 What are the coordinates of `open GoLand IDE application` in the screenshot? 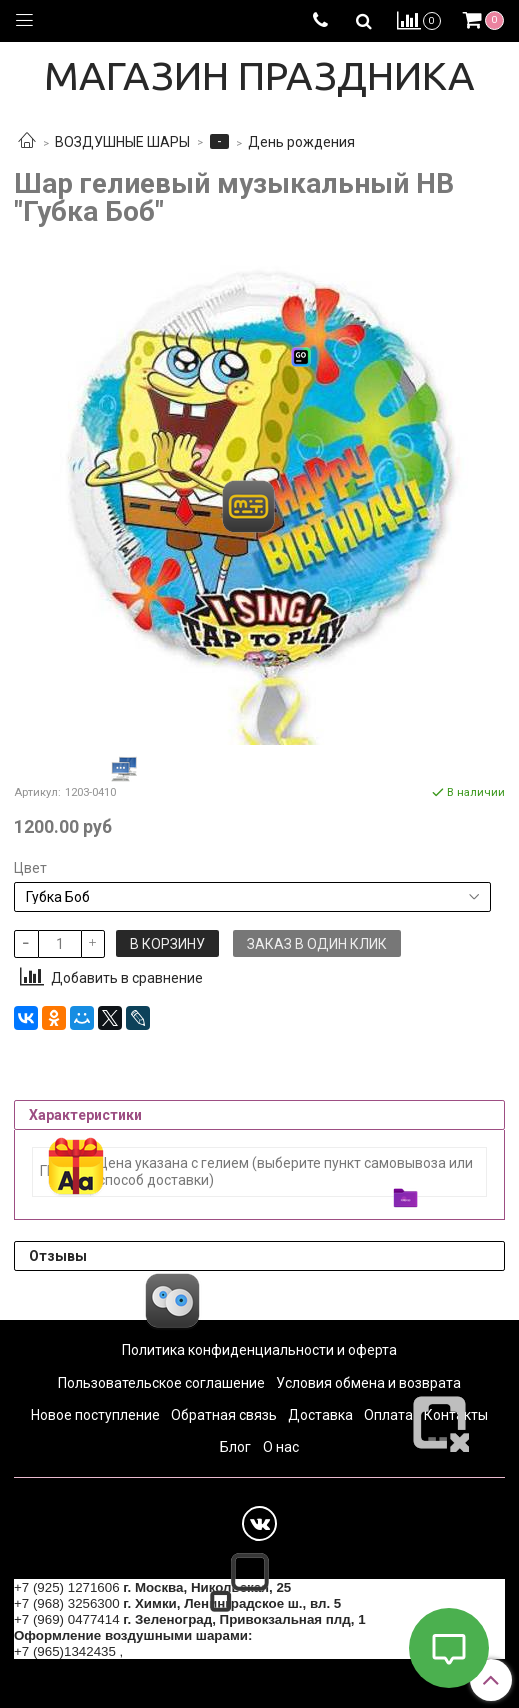 It's located at (301, 357).